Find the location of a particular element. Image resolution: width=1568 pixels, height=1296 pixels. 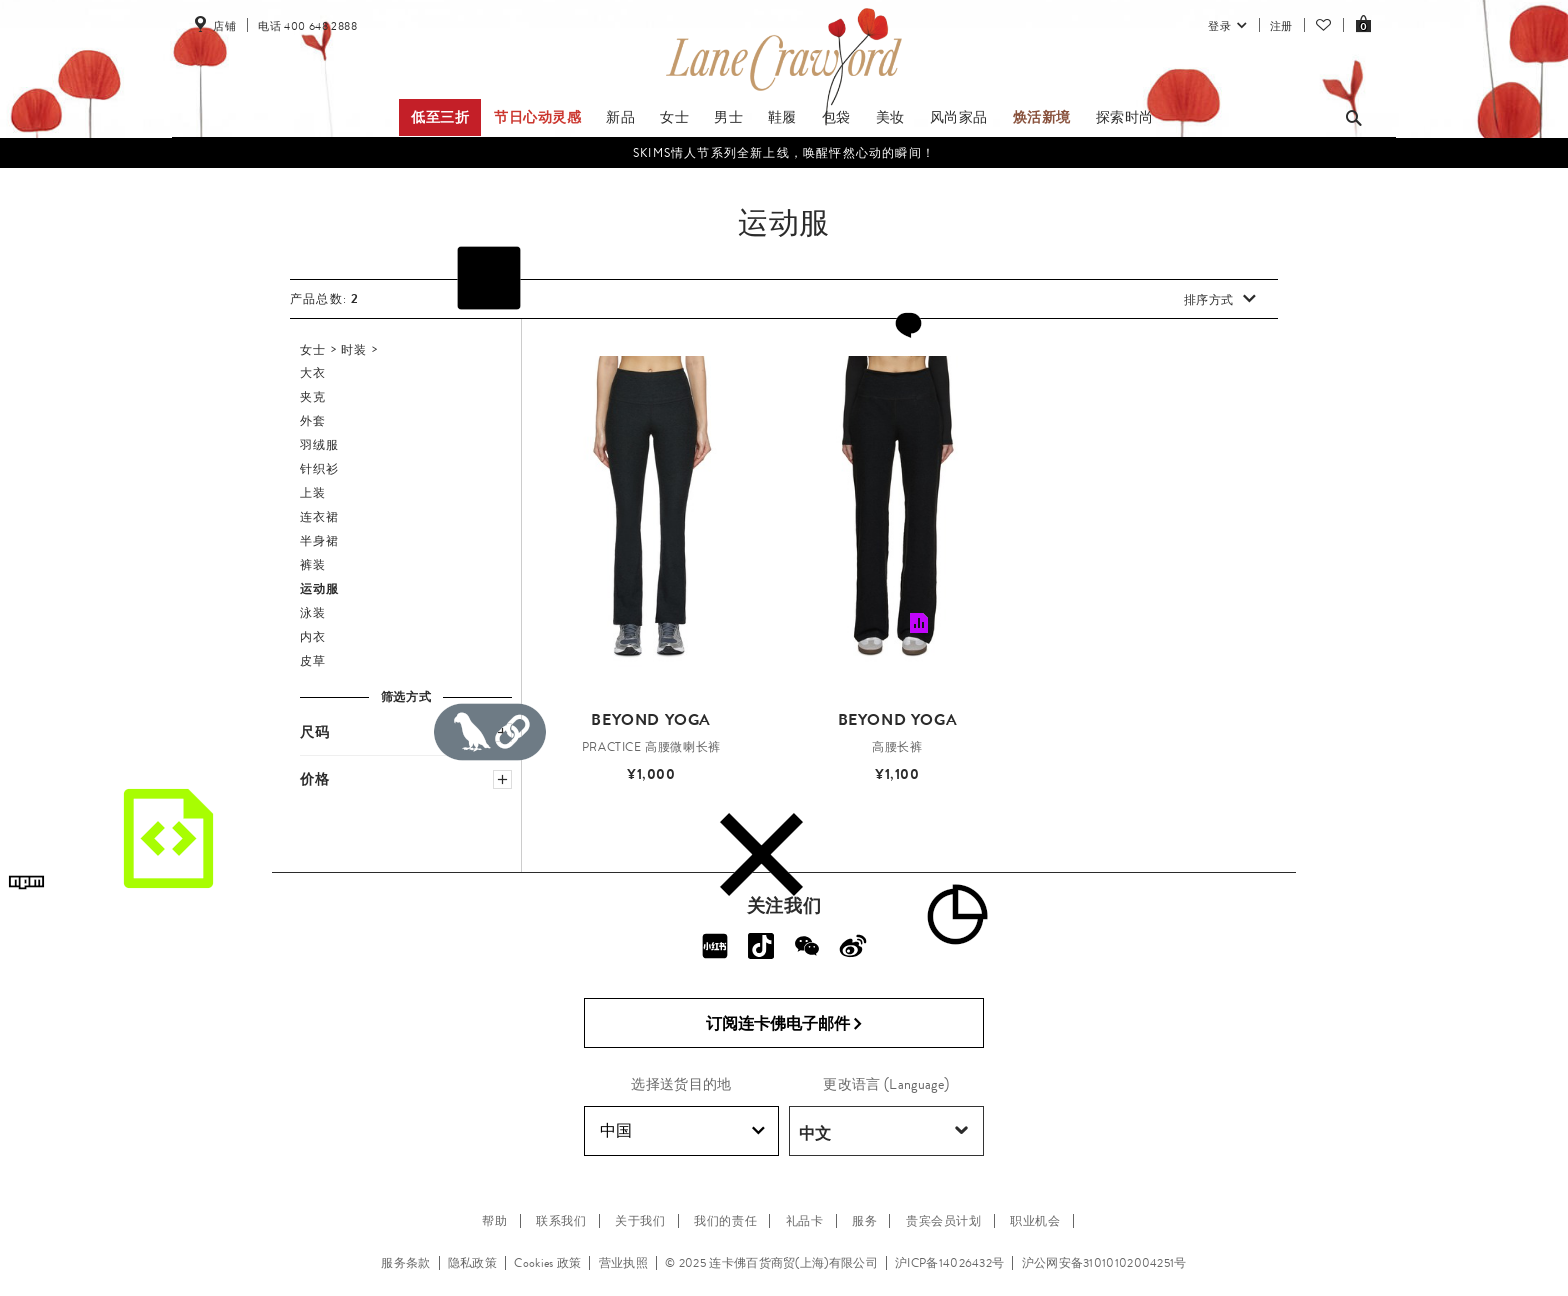

close the current window or dialog is located at coordinates (761, 854).